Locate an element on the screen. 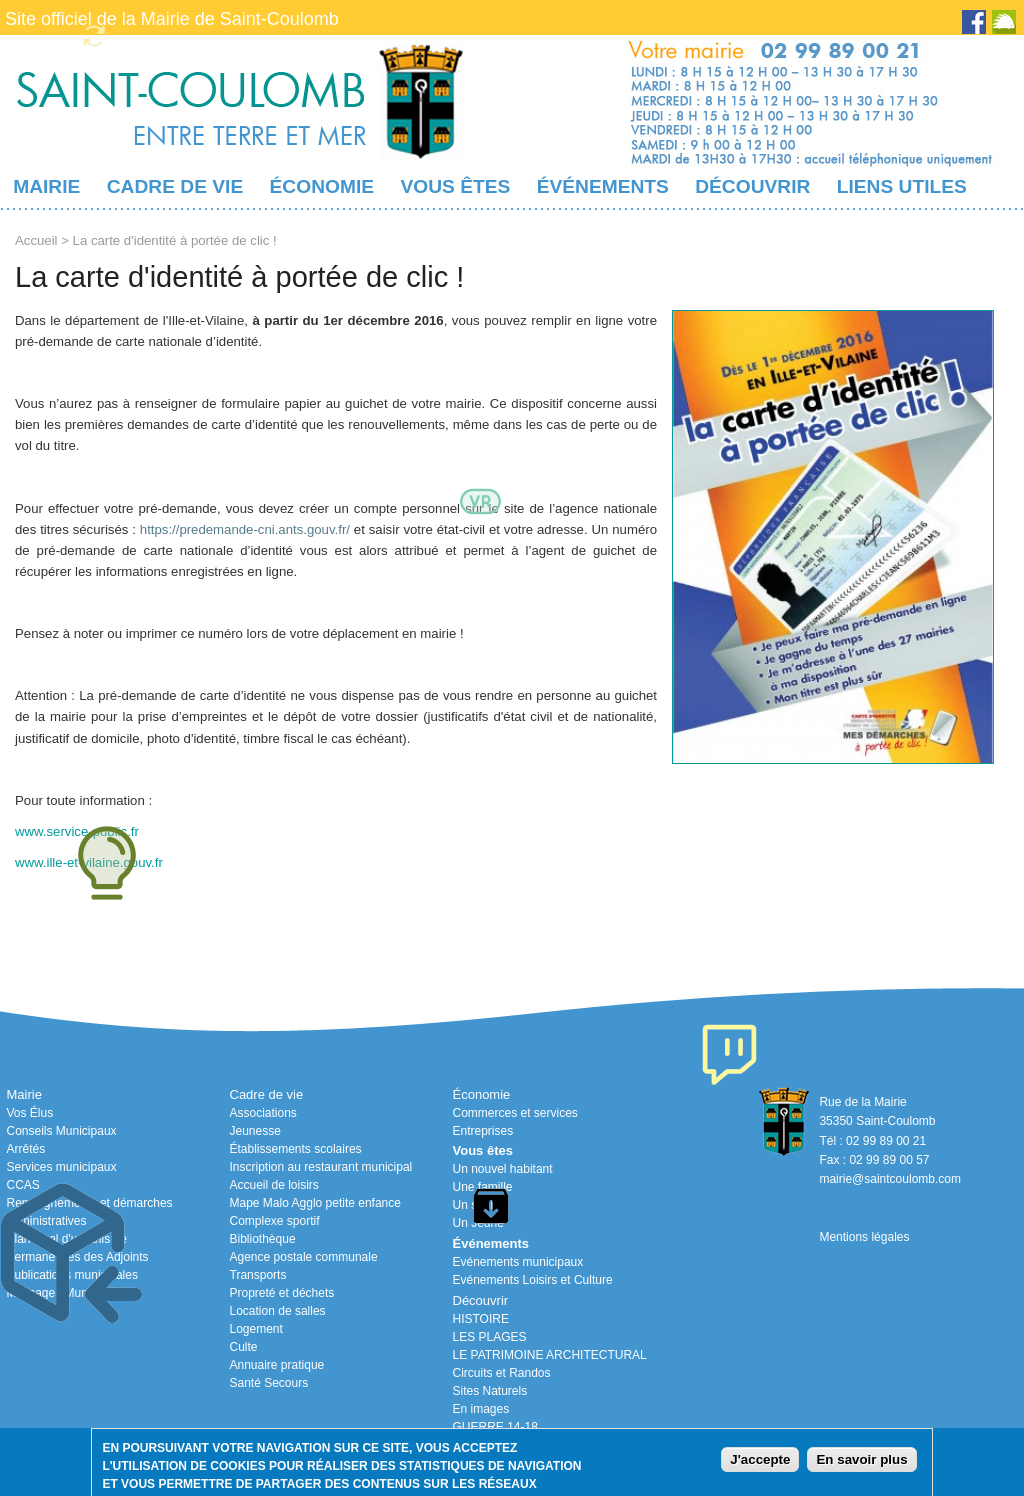 The width and height of the screenshot is (1024, 1496). access tips or helpful suggestions is located at coordinates (107, 863).